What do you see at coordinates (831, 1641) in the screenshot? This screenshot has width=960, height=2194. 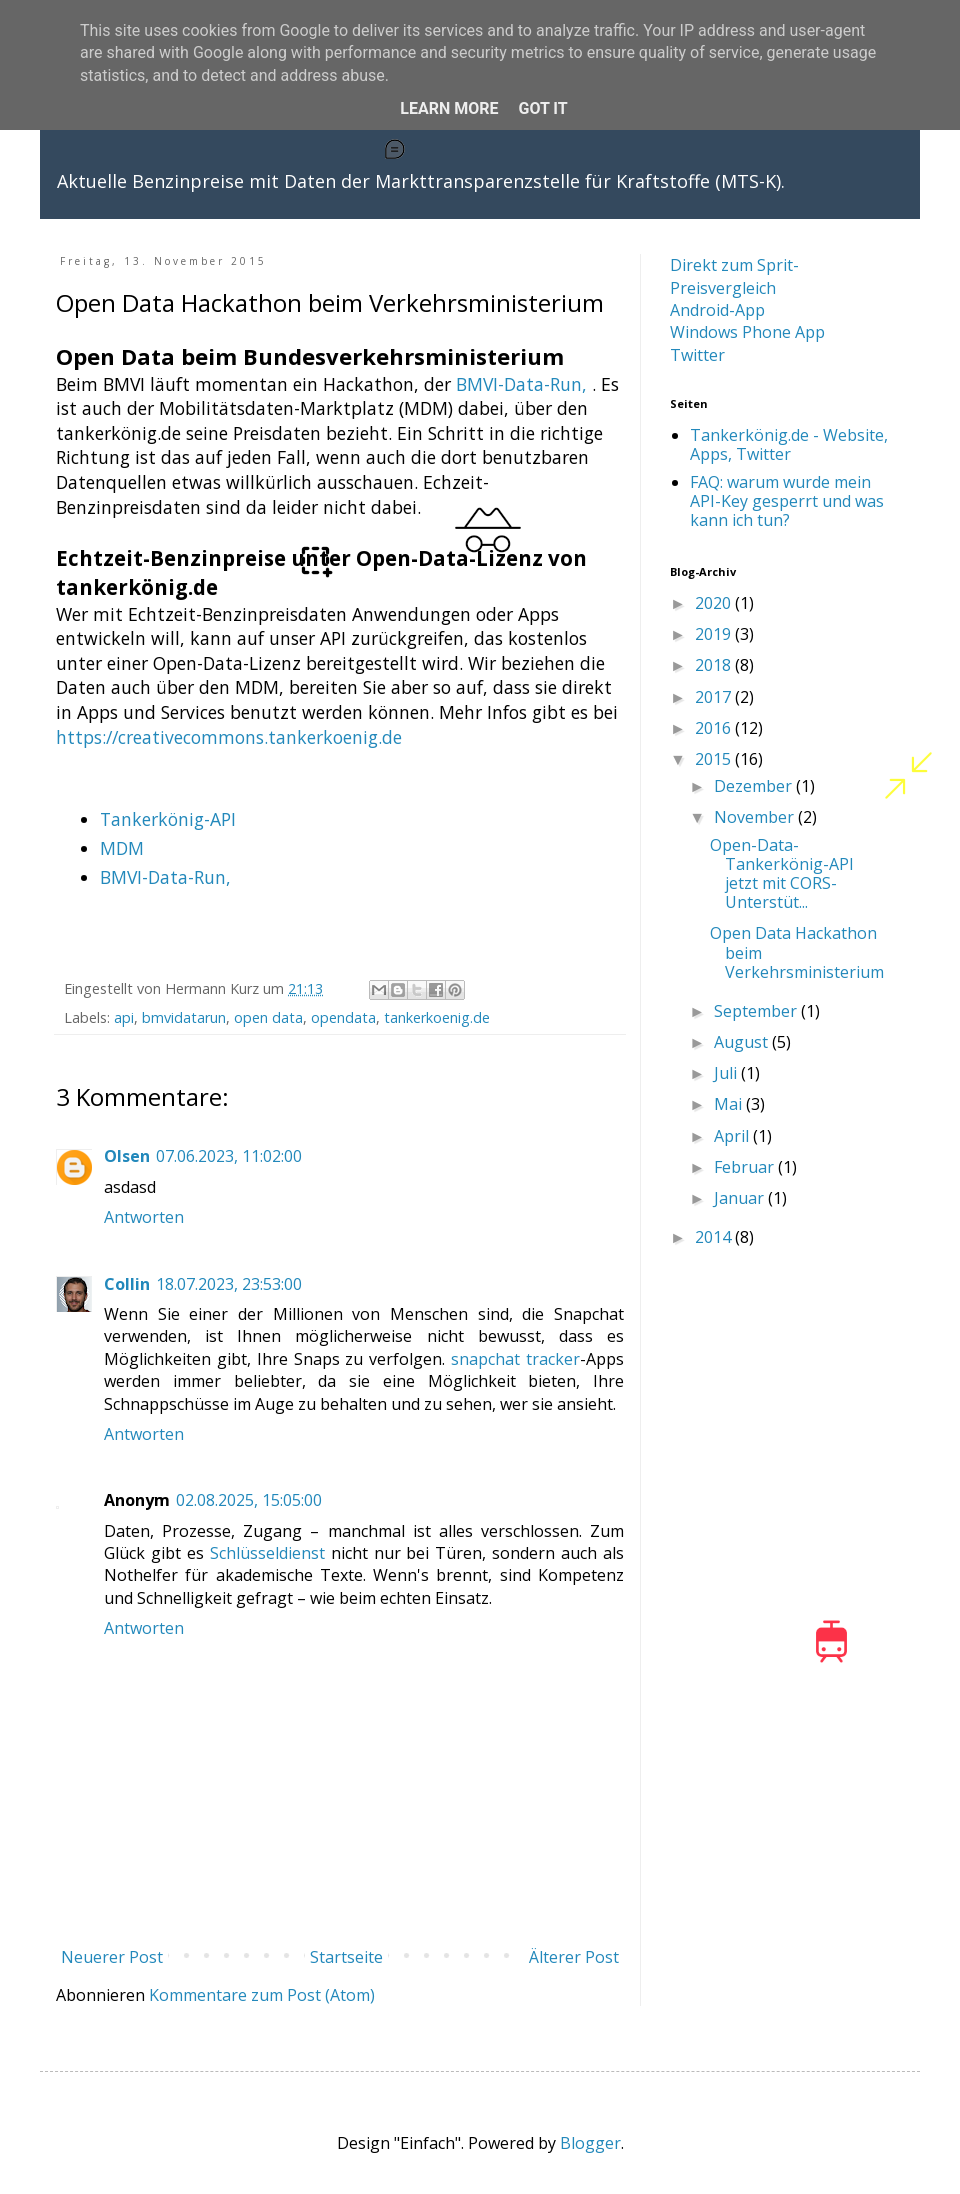 I see `access tram or streetcar transit options` at bounding box center [831, 1641].